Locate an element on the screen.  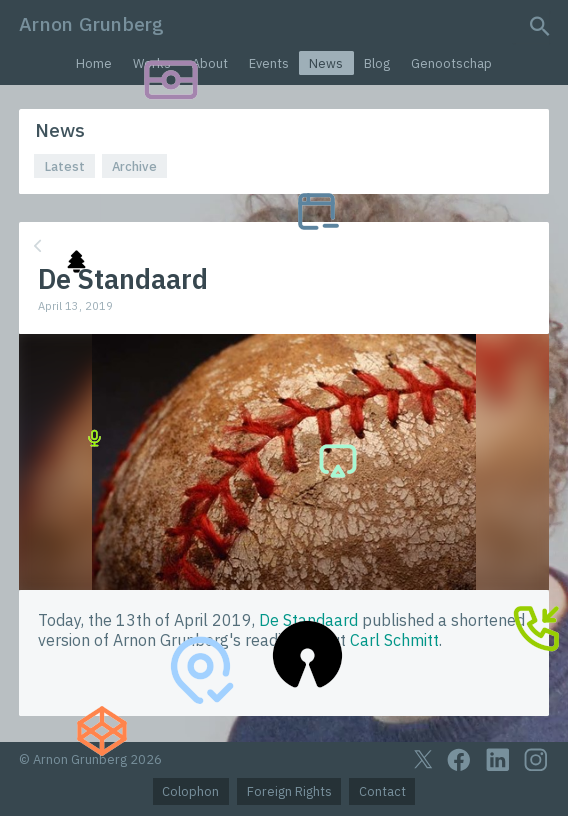
start a shareplay session is located at coordinates (338, 461).